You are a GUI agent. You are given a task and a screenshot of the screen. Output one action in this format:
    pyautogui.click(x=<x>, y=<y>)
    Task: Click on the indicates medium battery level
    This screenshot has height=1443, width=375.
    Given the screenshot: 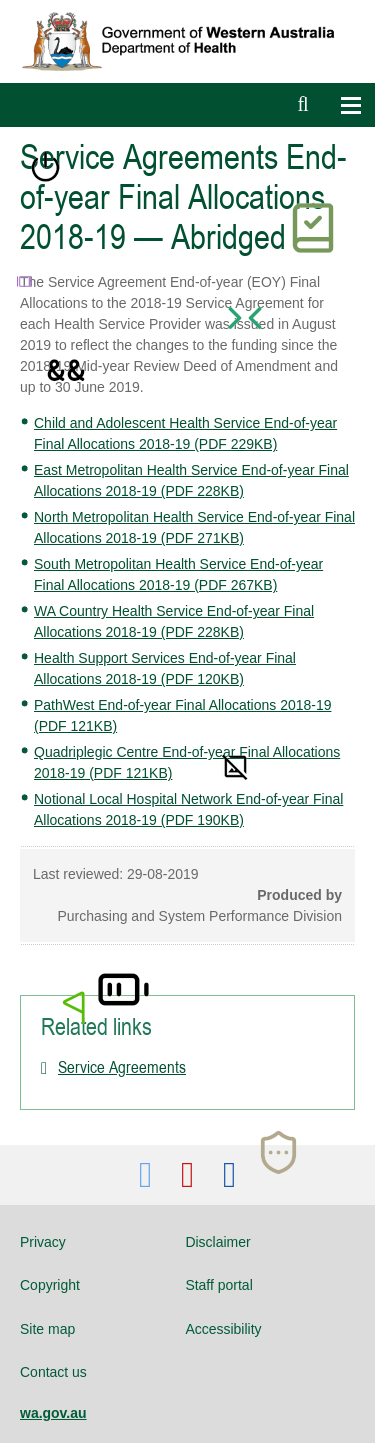 What is the action you would take?
    pyautogui.click(x=123, y=989)
    